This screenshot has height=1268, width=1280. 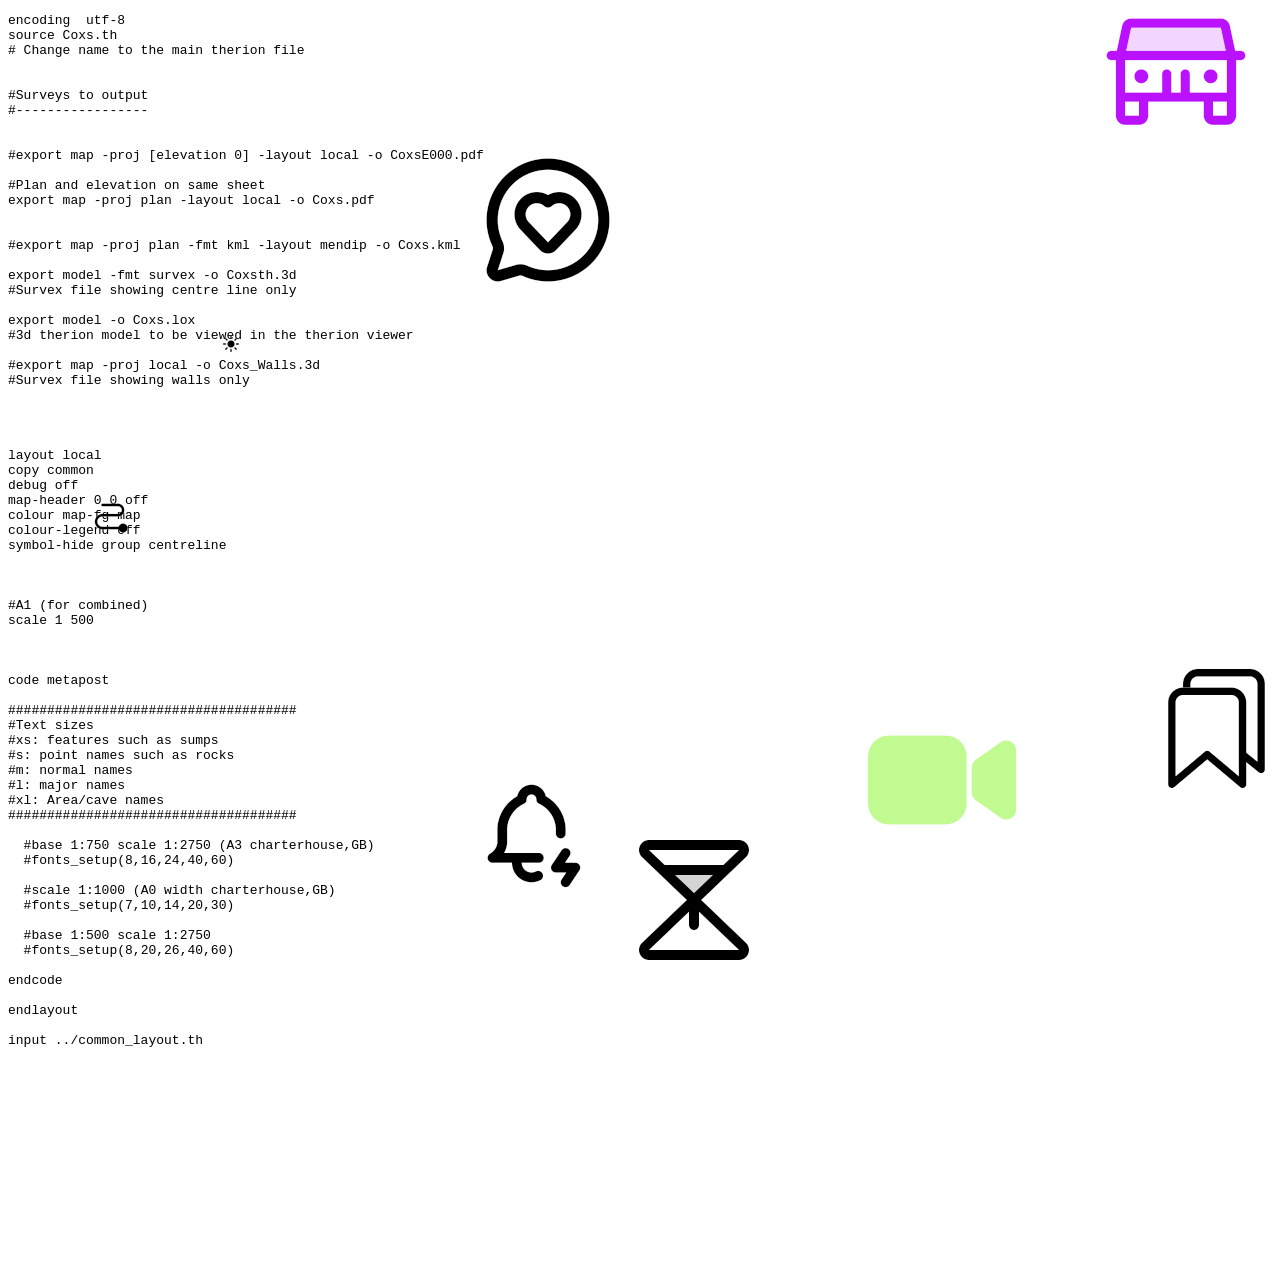 What do you see at coordinates (942, 780) in the screenshot?
I see `start a video call` at bounding box center [942, 780].